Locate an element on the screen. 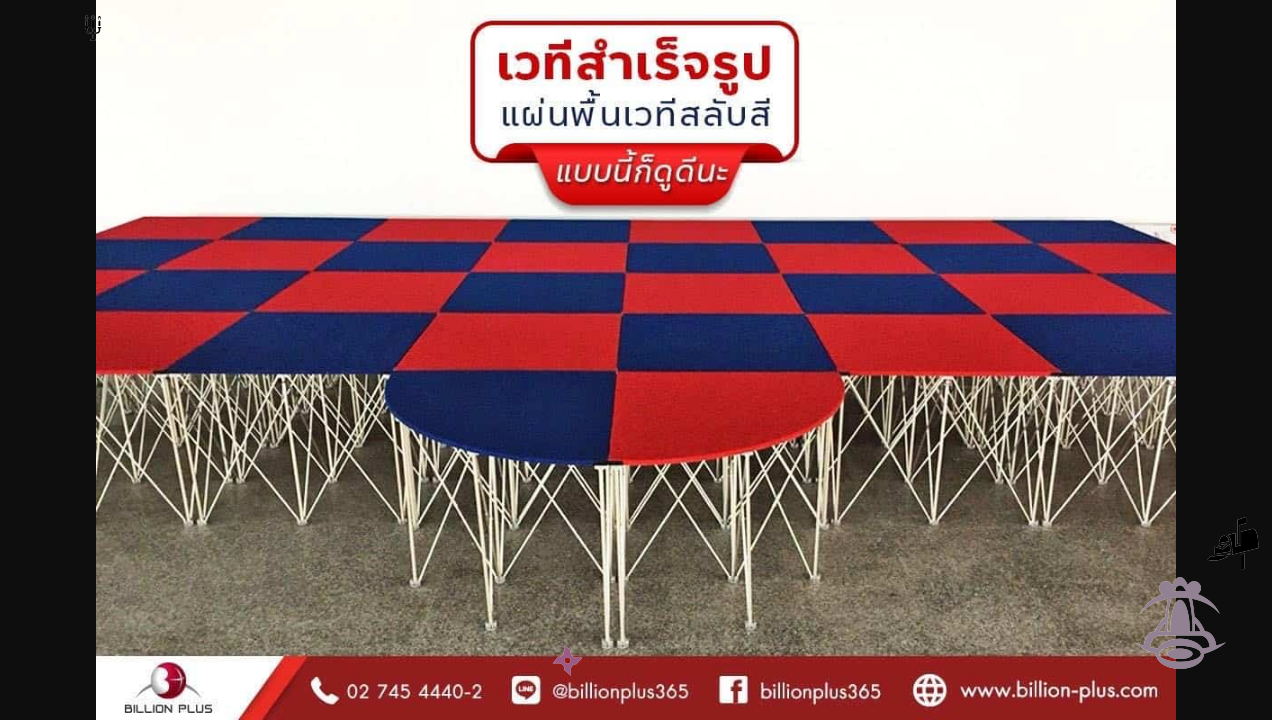 The image size is (1272, 720). ninja or stealth game mode is located at coordinates (567, 660).